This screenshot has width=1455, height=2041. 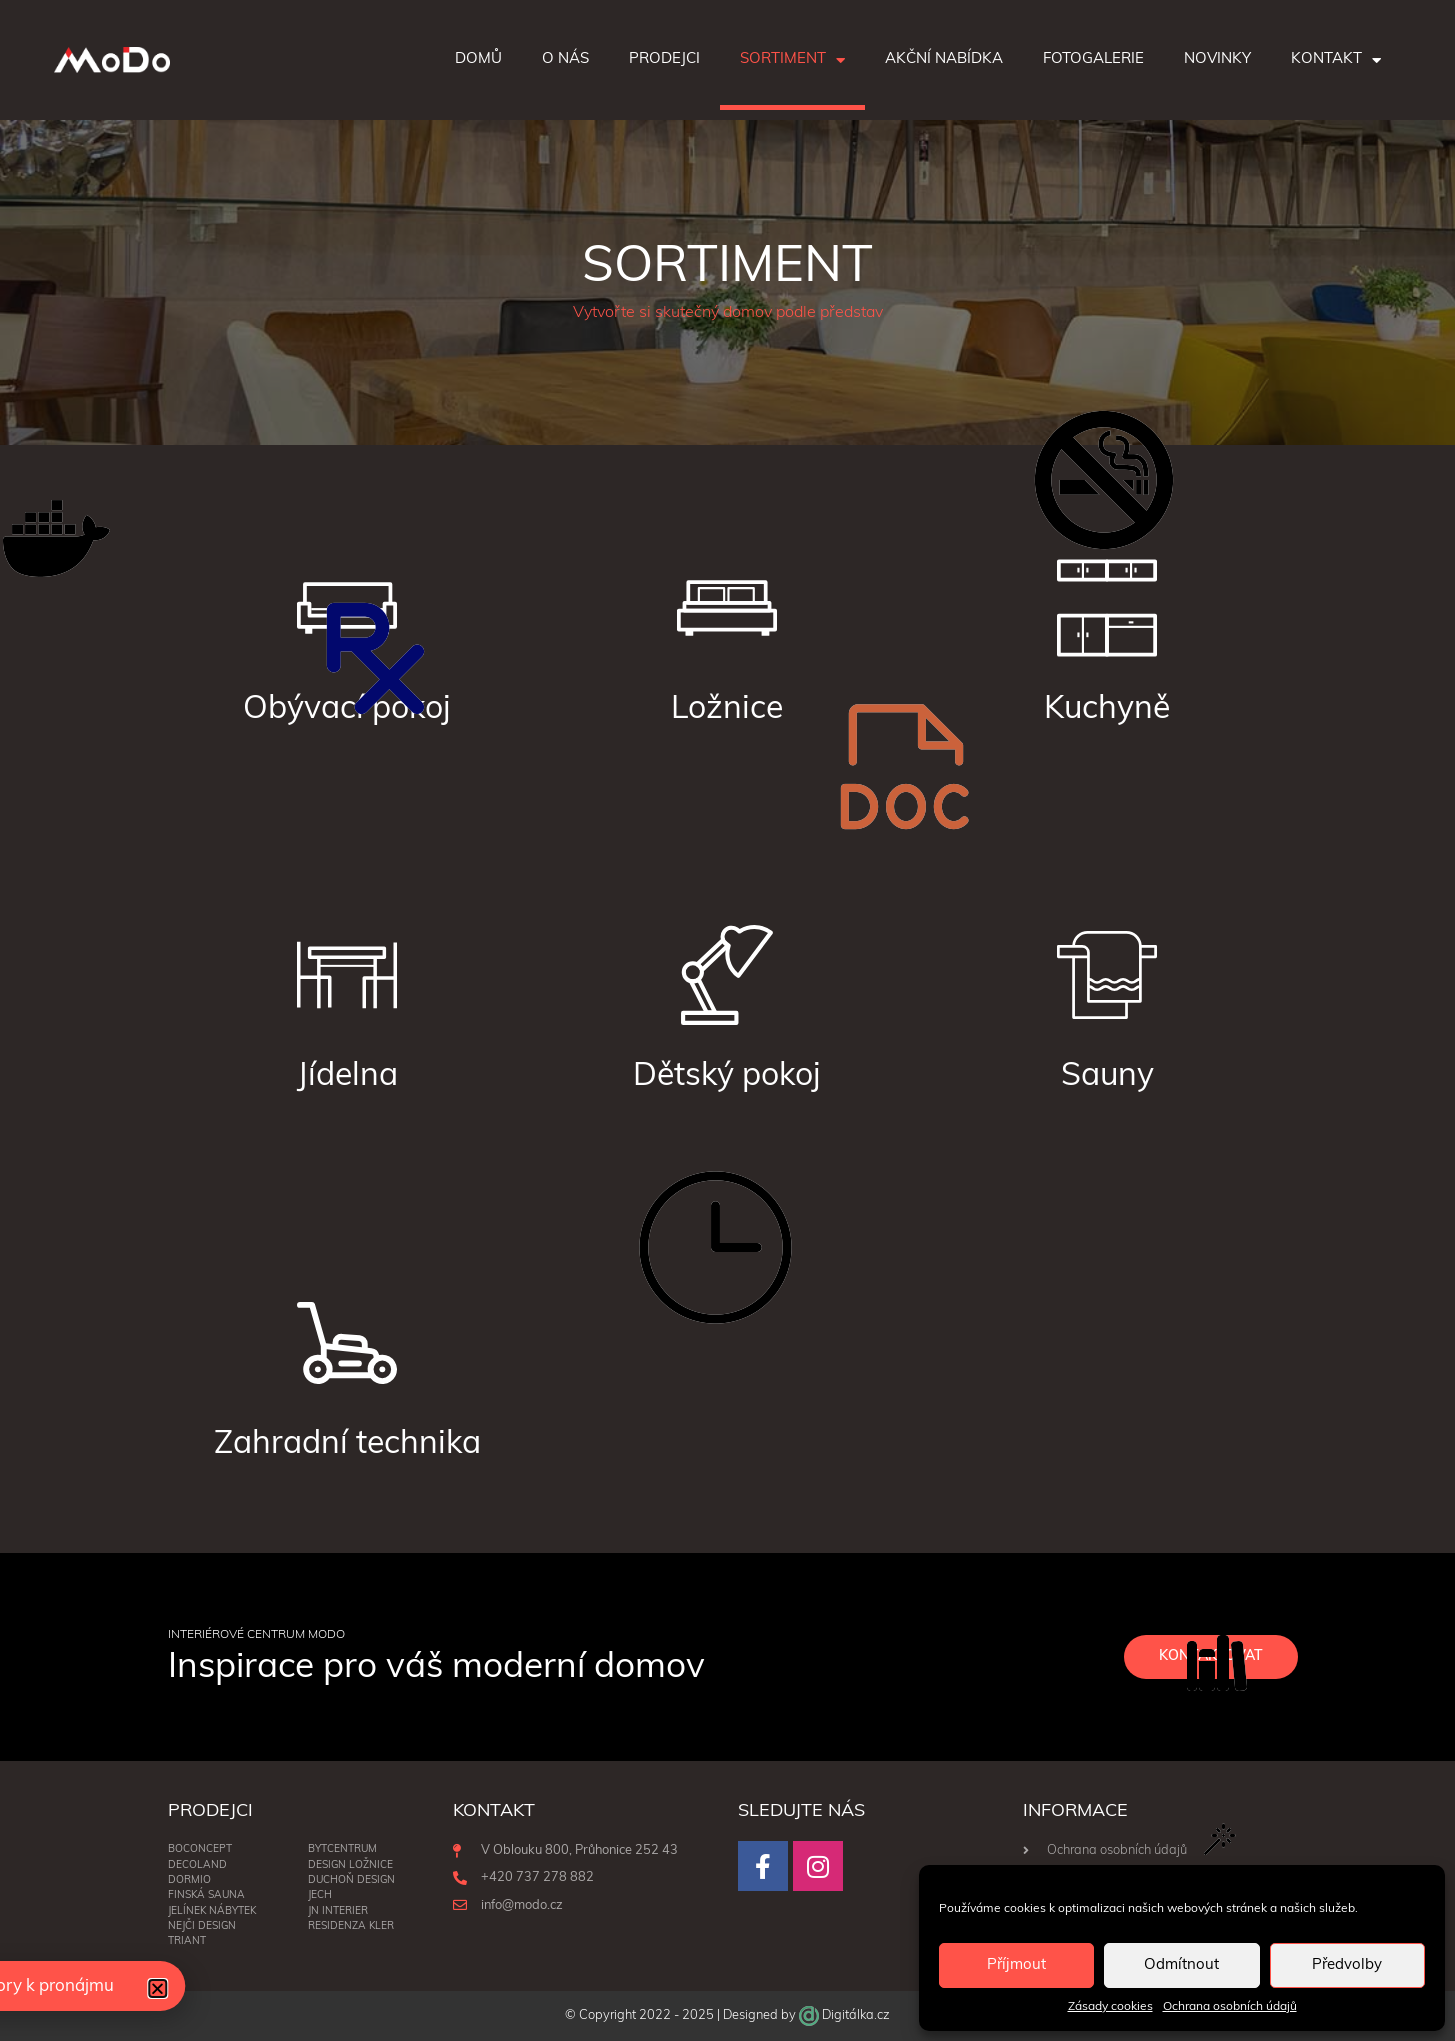 I want to click on docker container management, so click(x=56, y=538).